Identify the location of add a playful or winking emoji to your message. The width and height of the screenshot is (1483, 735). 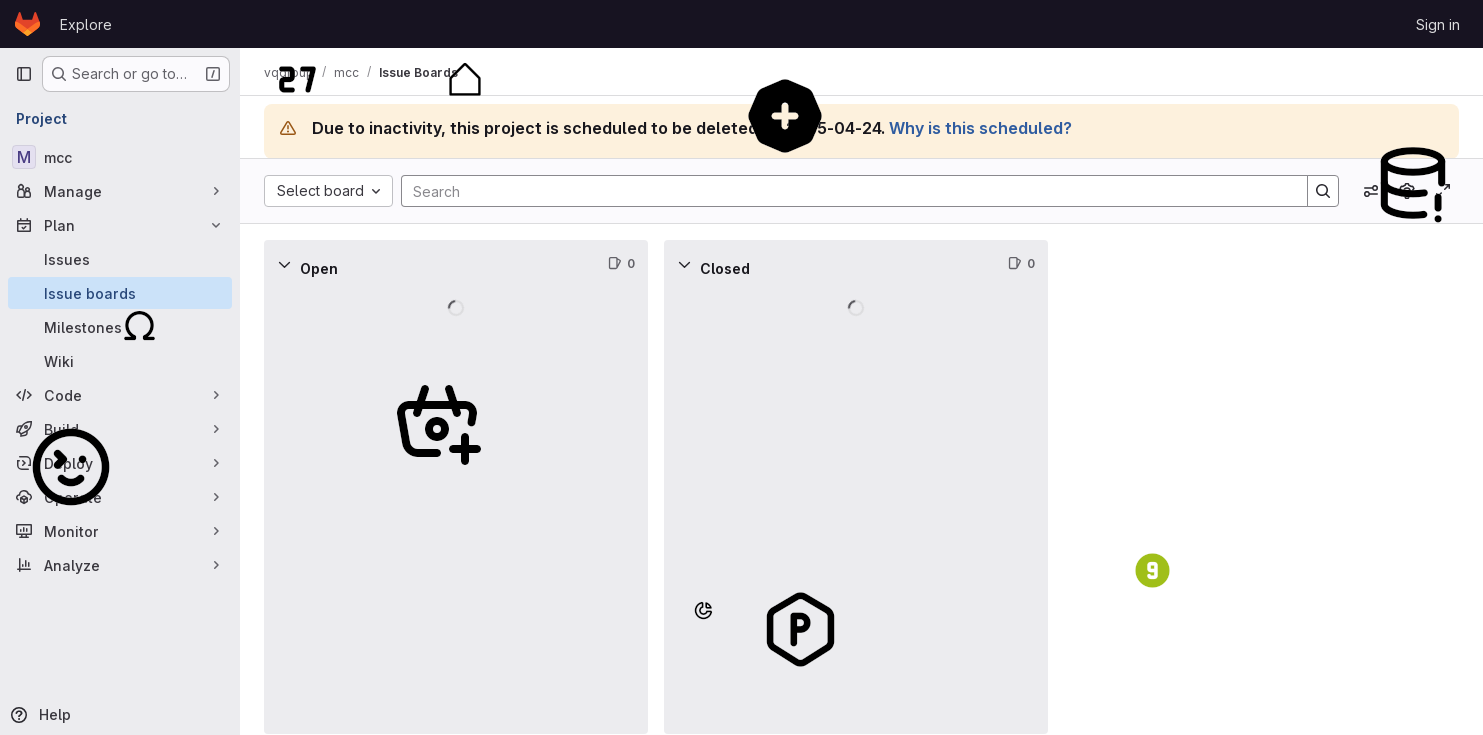
(71, 467).